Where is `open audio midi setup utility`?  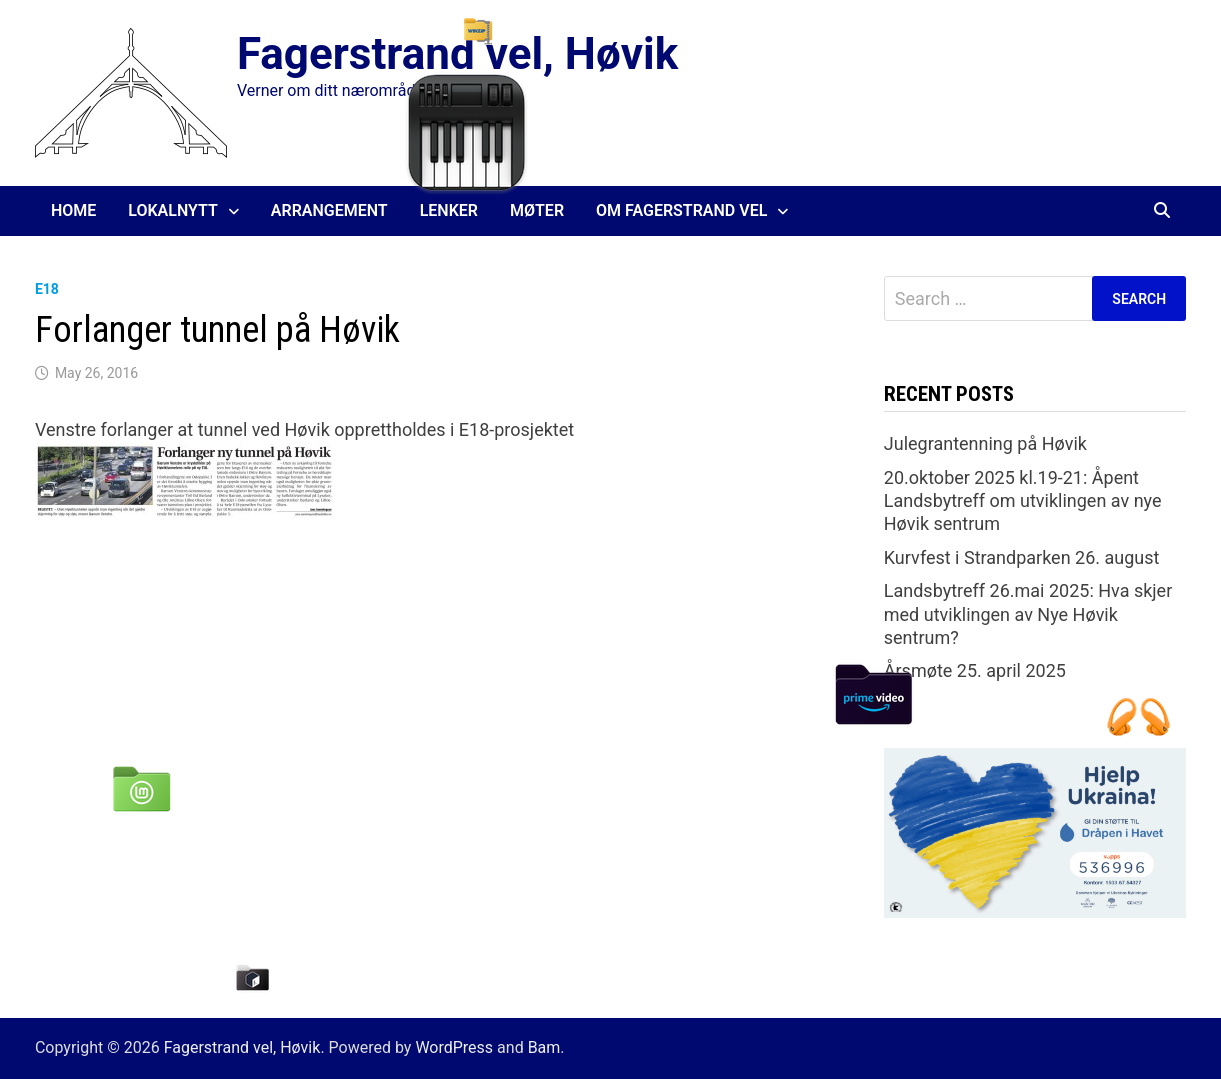 open audio midi setup utility is located at coordinates (466, 132).